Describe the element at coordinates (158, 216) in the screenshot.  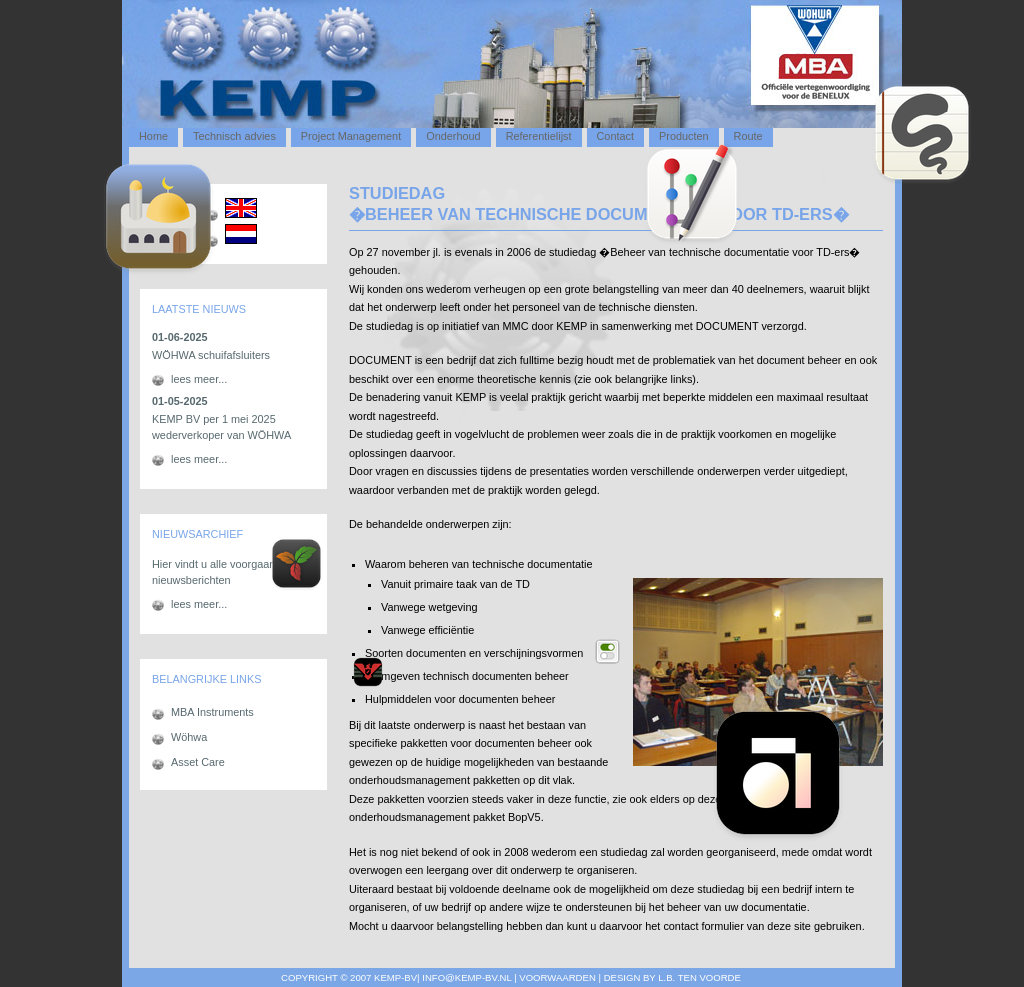
I see `open the vaktisalah islamic prayer times app` at that location.